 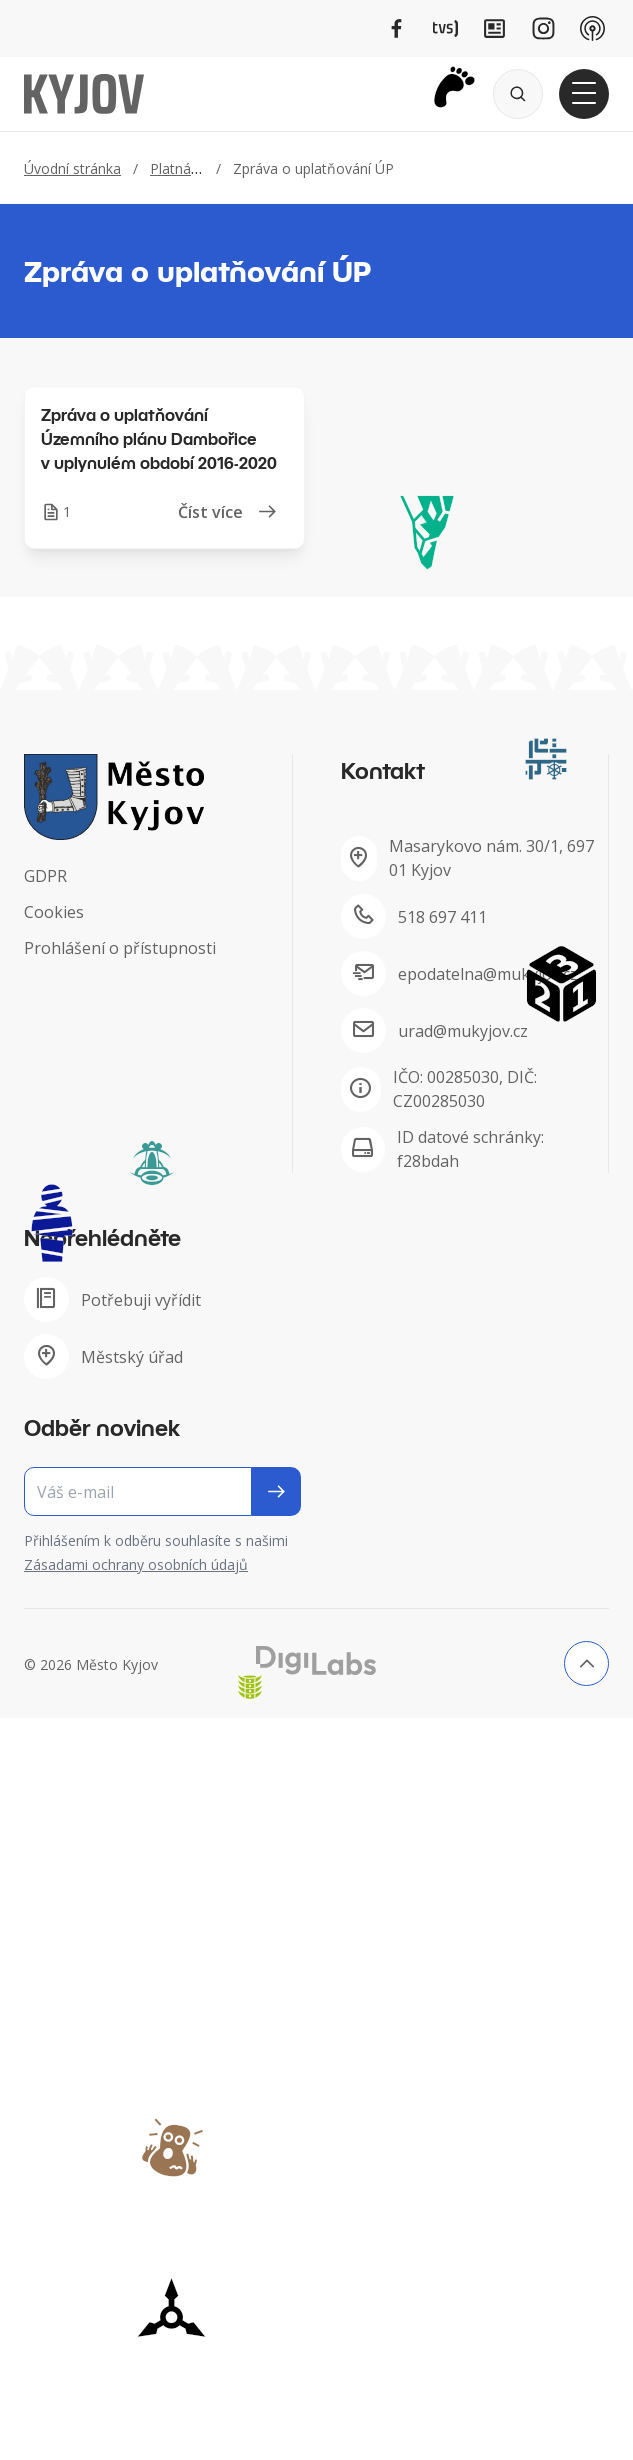 I want to click on track steps or walking activity, so click(x=454, y=87).